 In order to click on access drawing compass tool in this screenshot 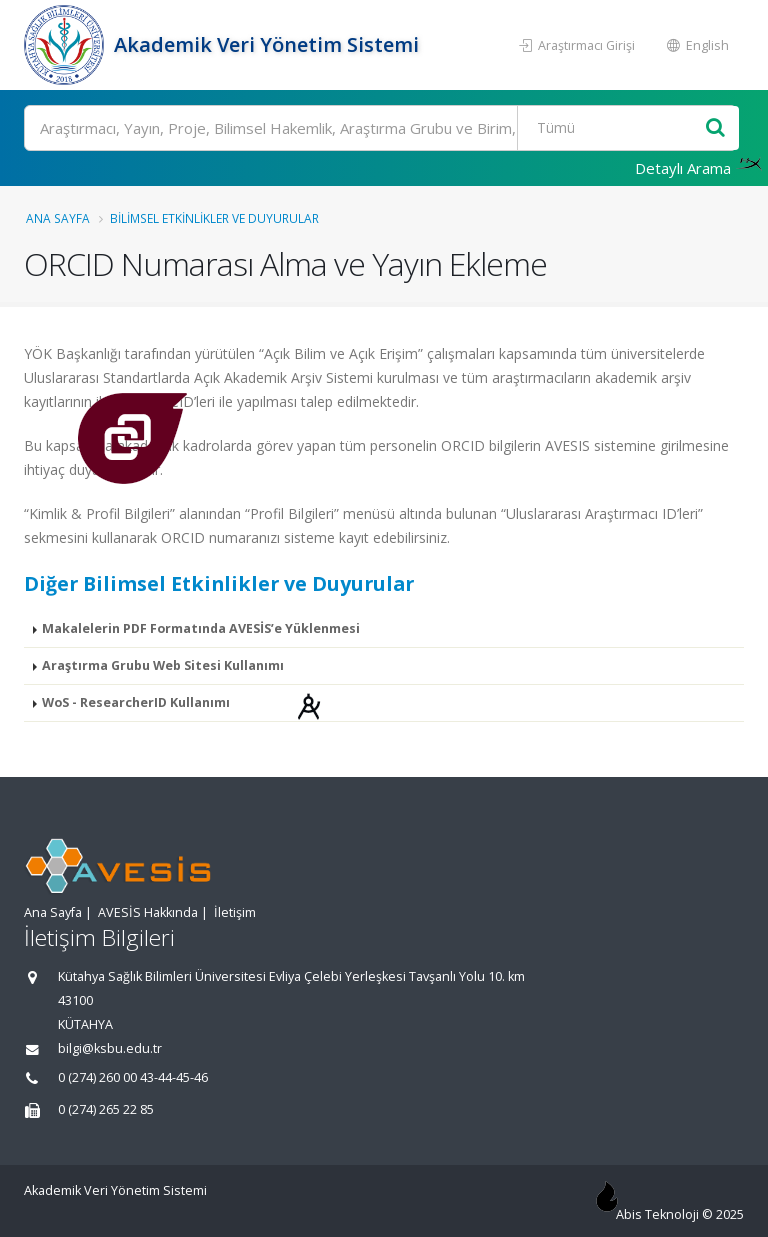, I will do `click(308, 706)`.